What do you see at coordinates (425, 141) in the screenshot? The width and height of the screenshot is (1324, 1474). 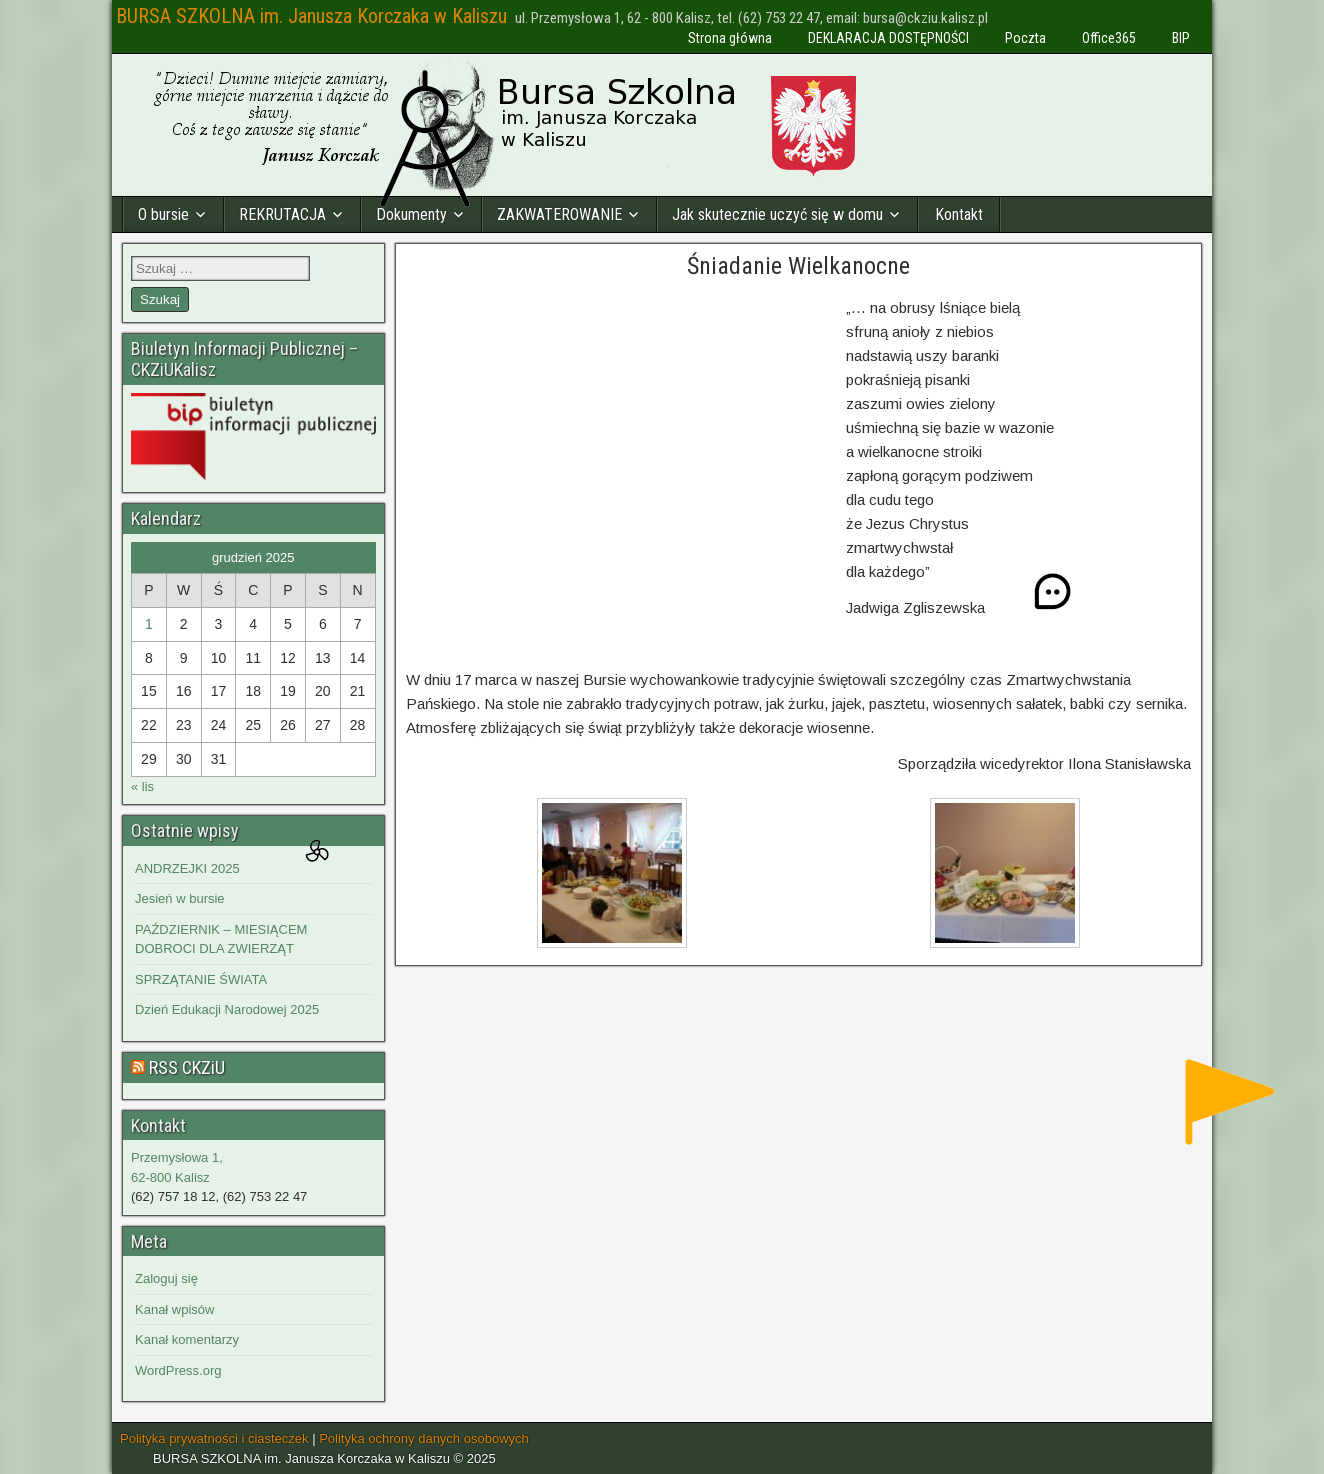 I see `access drawing or drafting tools` at bounding box center [425, 141].